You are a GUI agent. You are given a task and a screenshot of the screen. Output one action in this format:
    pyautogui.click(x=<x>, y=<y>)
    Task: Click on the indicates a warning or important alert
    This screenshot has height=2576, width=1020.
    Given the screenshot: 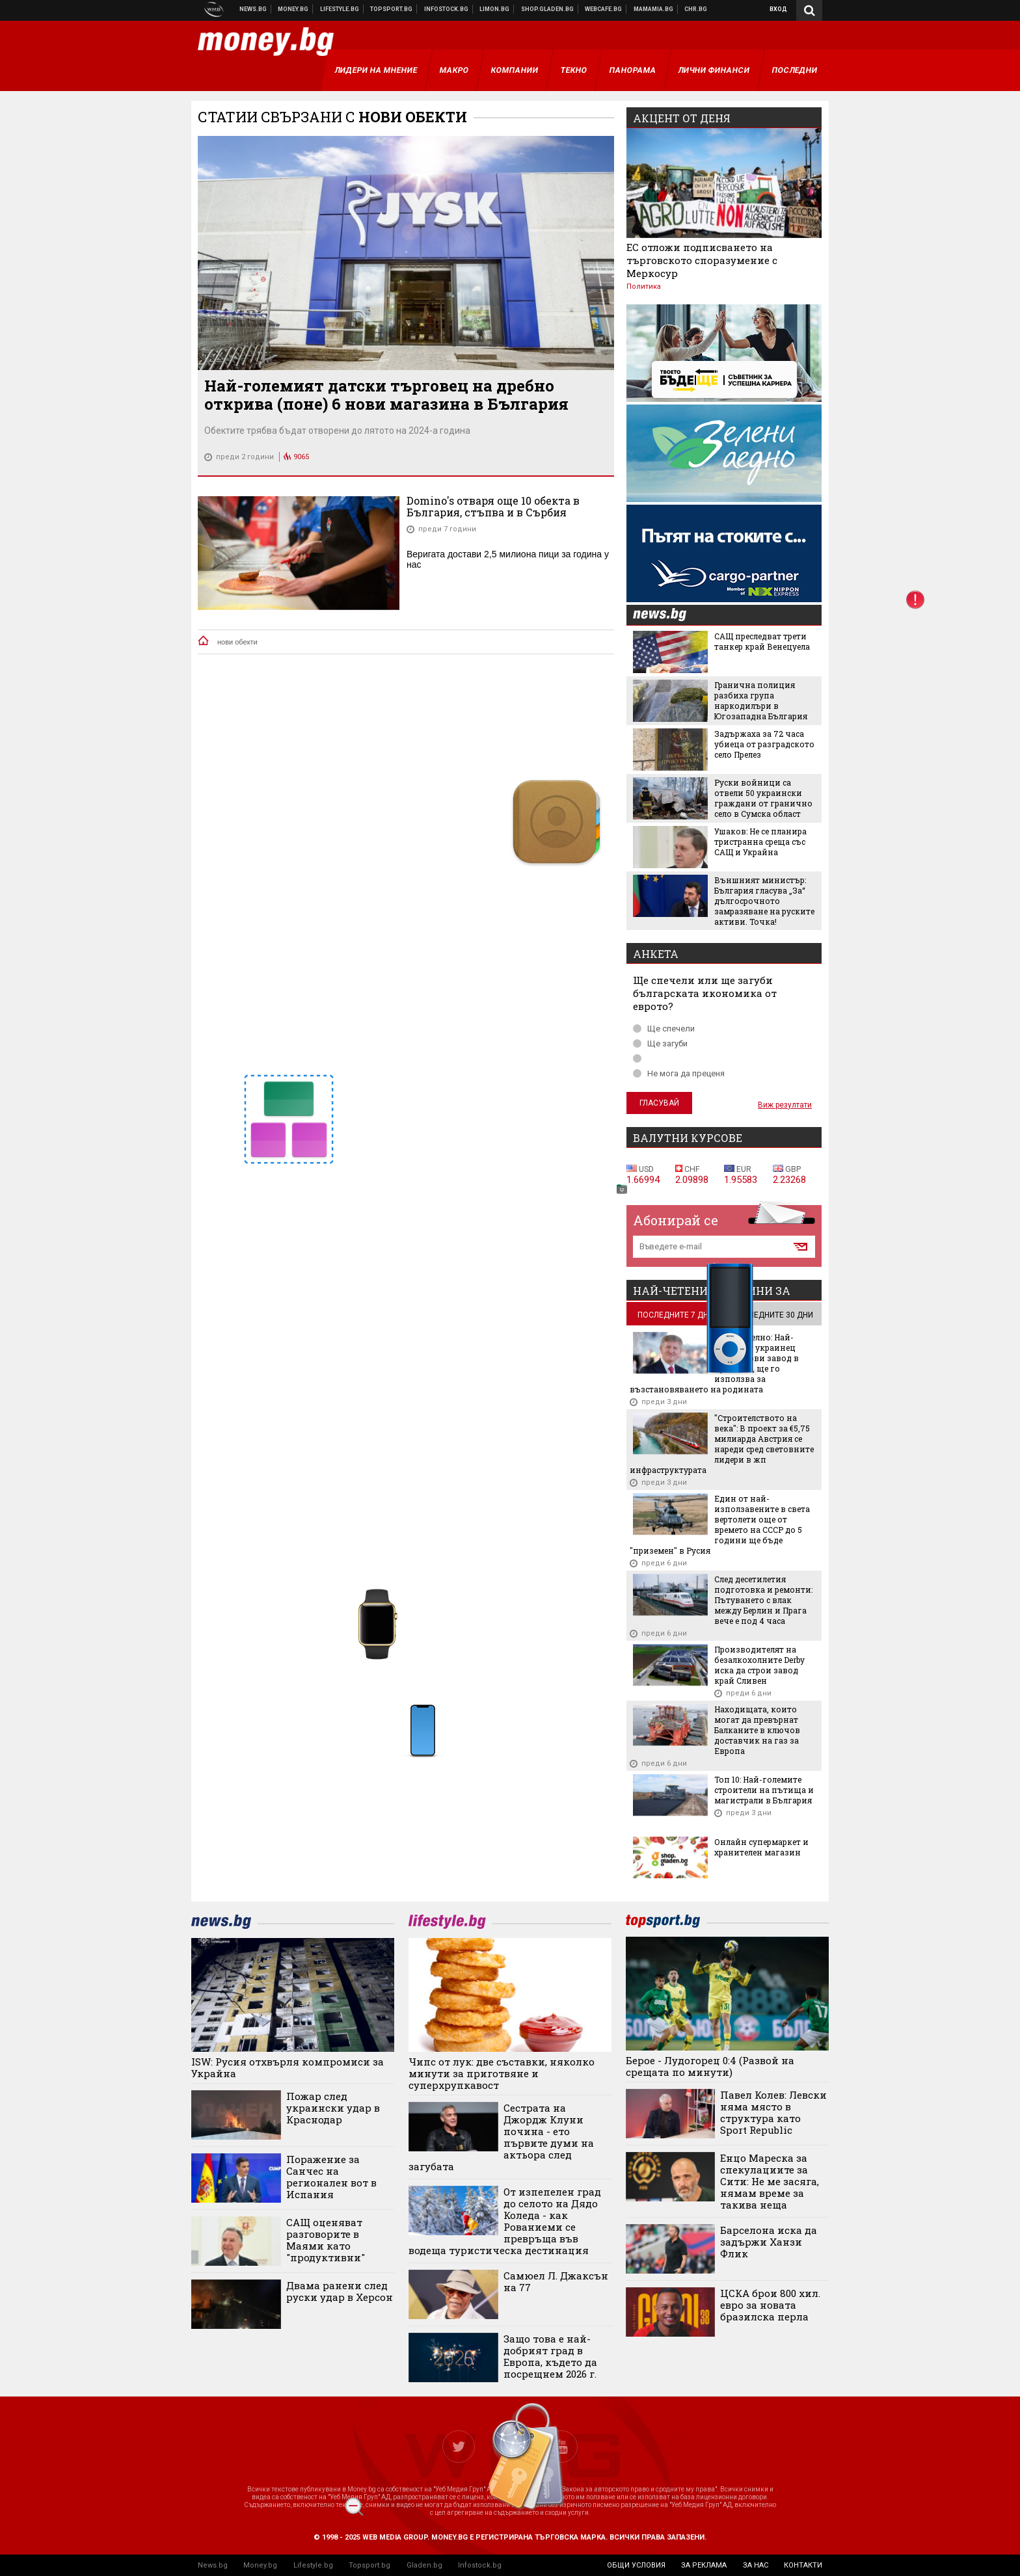 What is the action you would take?
    pyautogui.click(x=915, y=600)
    